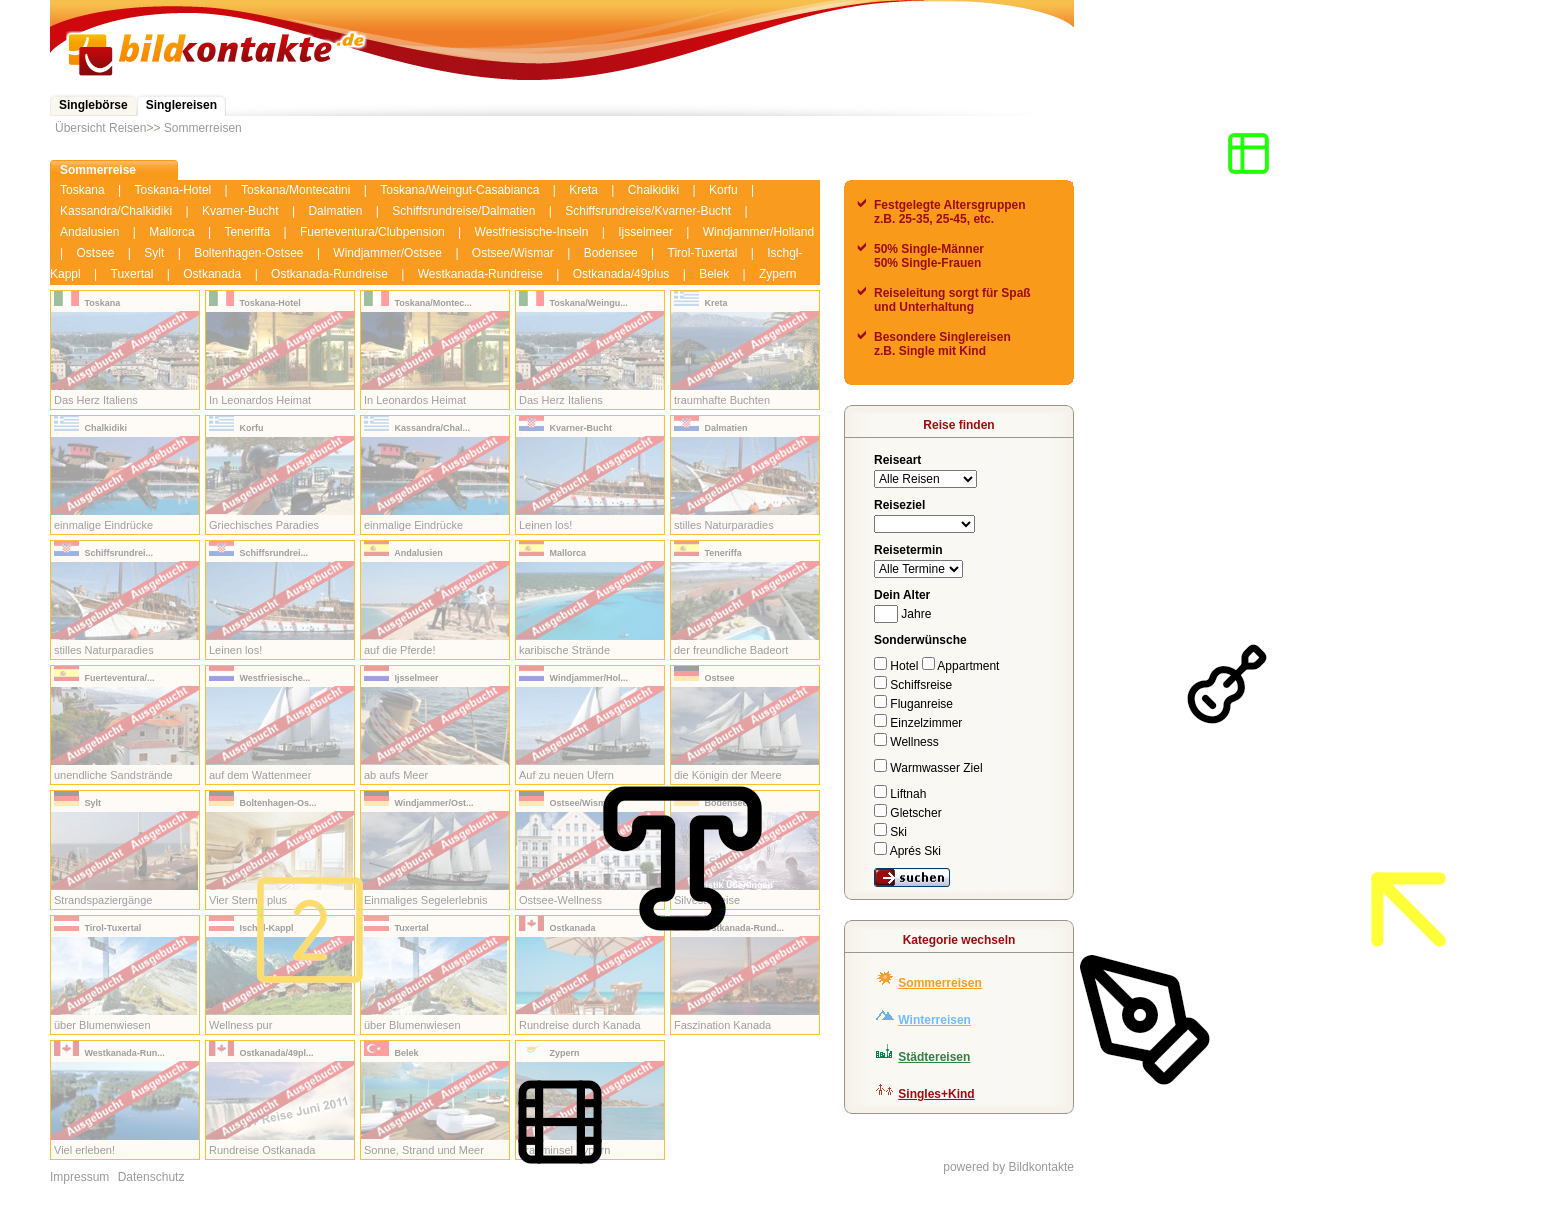 This screenshot has height=1210, width=1568. I want to click on access video or movie content, so click(560, 1122).